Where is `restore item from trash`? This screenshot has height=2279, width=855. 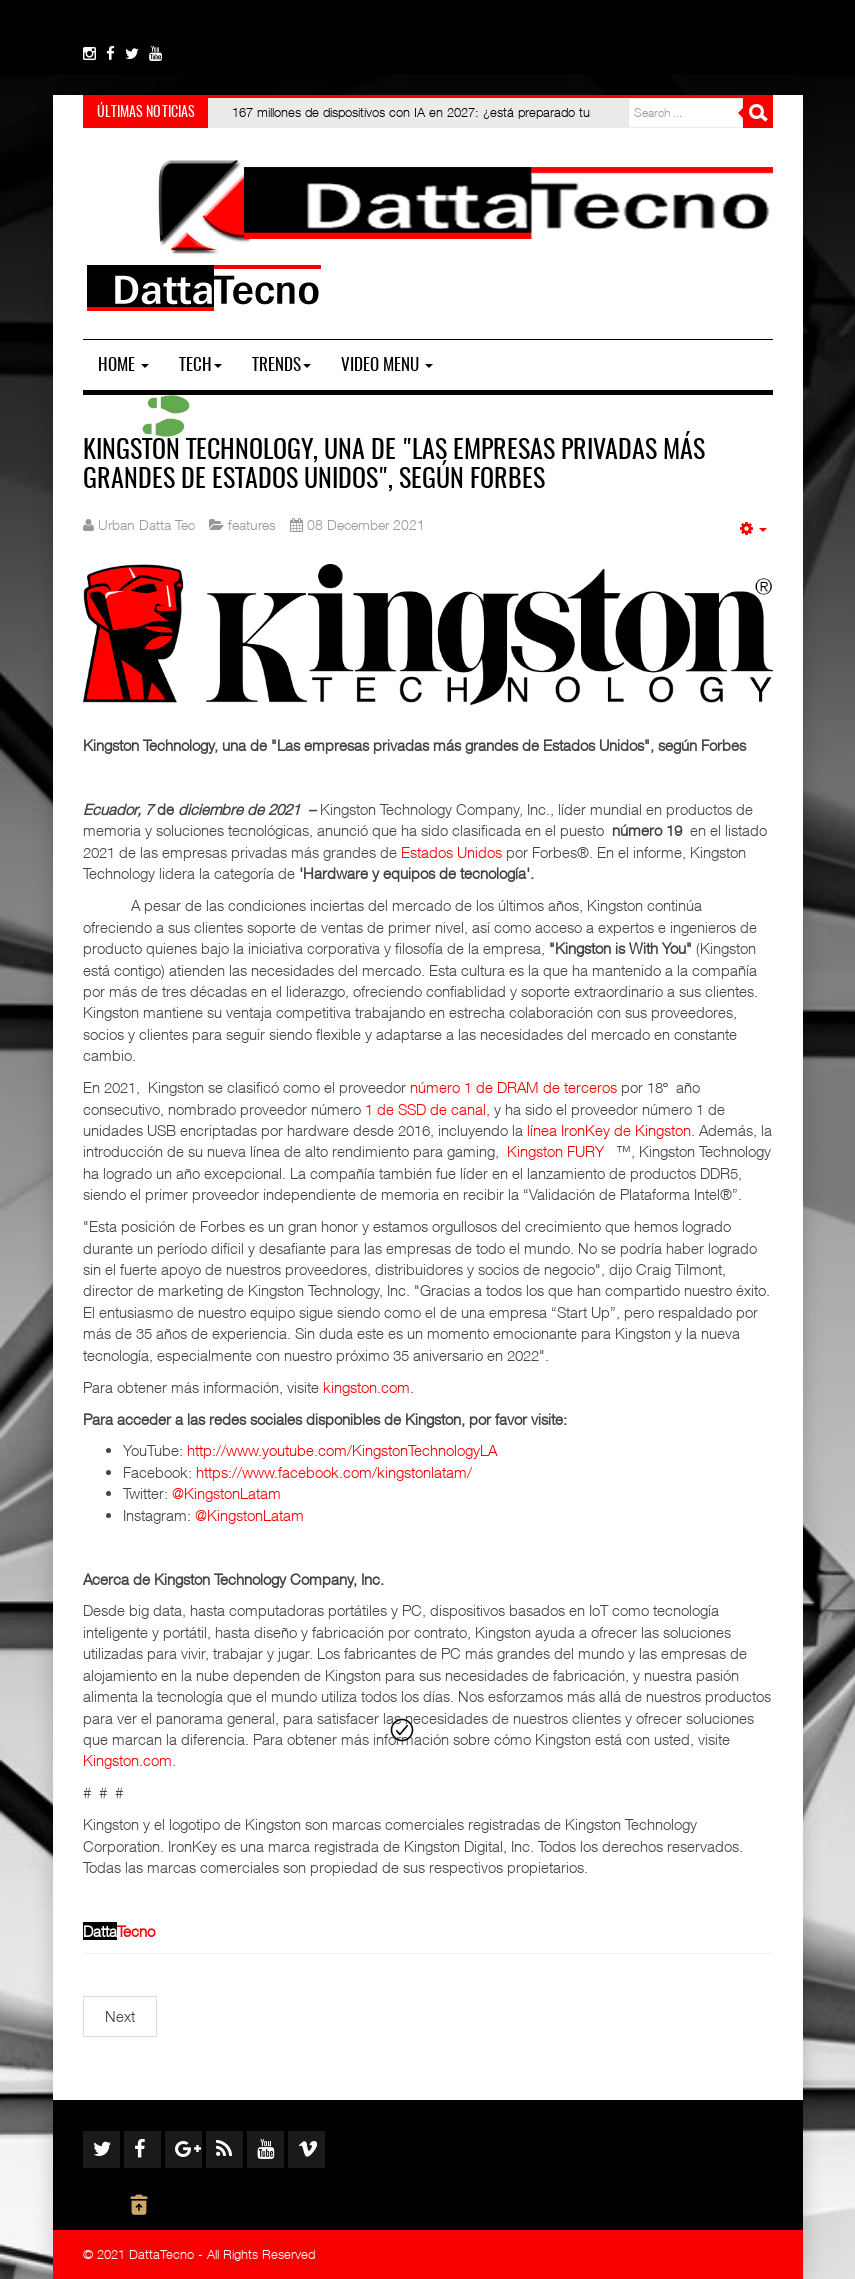 restore item from trash is located at coordinates (139, 2205).